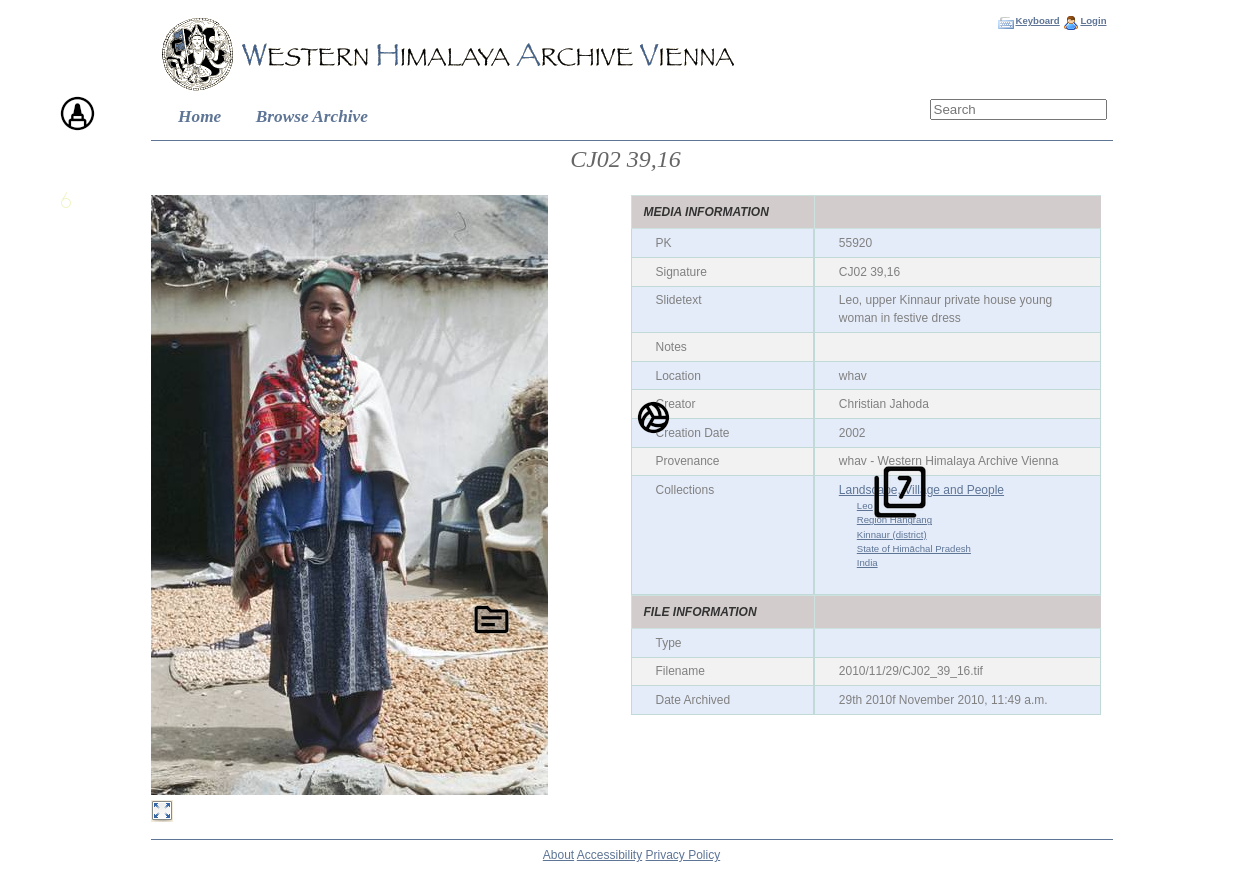 This screenshot has width=1251, height=870. What do you see at coordinates (653, 417) in the screenshot?
I see `access volleyball or beach sports content` at bounding box center [653, 417].